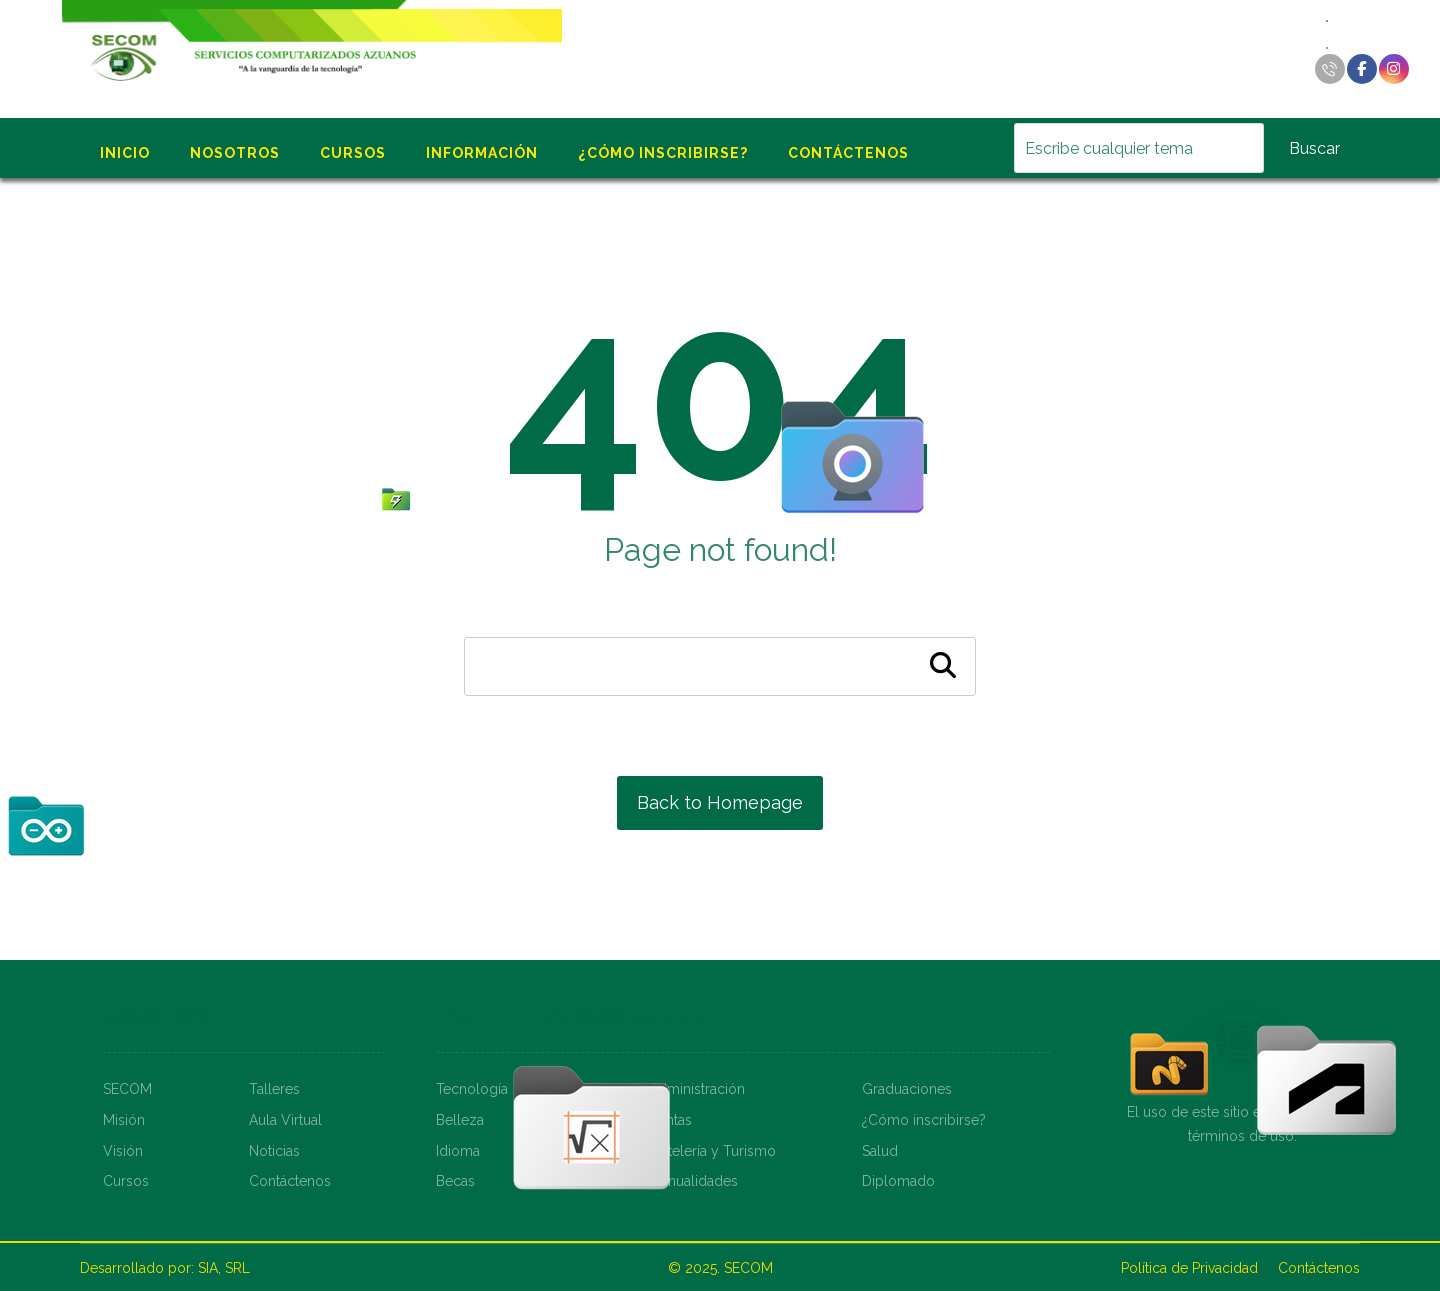  I want to click on open autodesk project files folder, so click(1326, 1084).